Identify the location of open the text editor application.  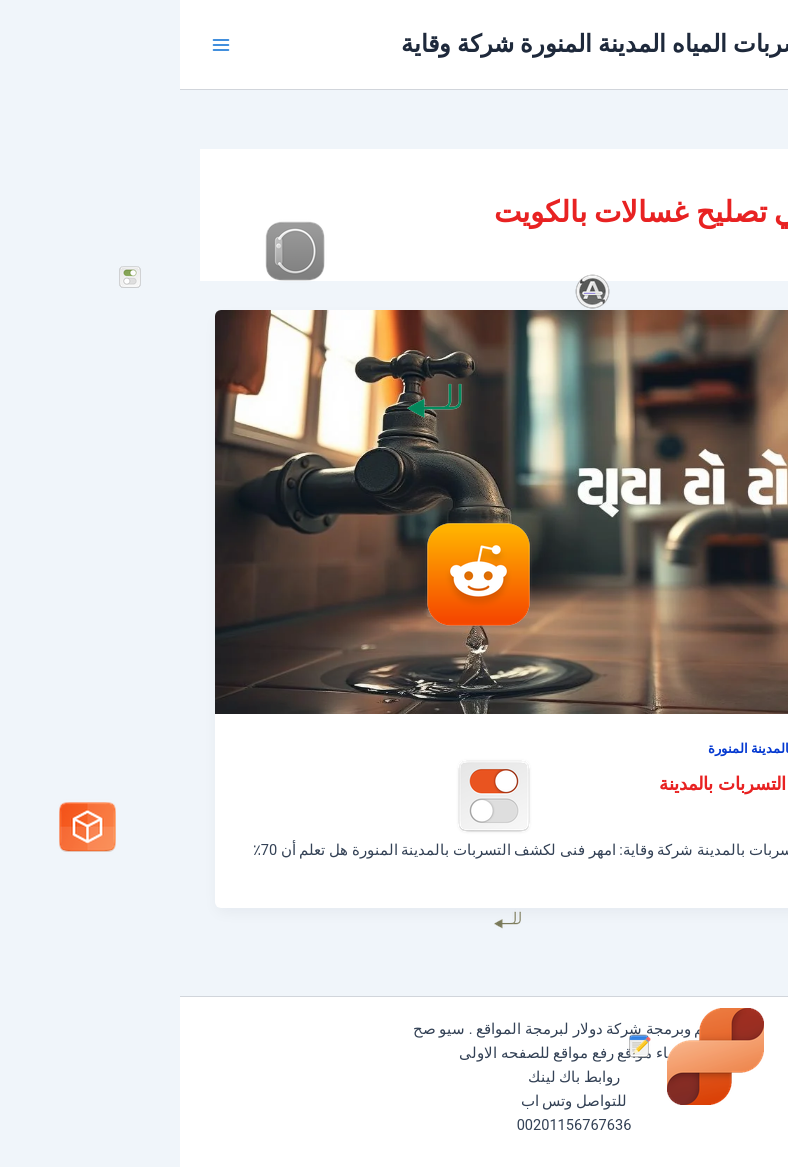
(639, 1046).